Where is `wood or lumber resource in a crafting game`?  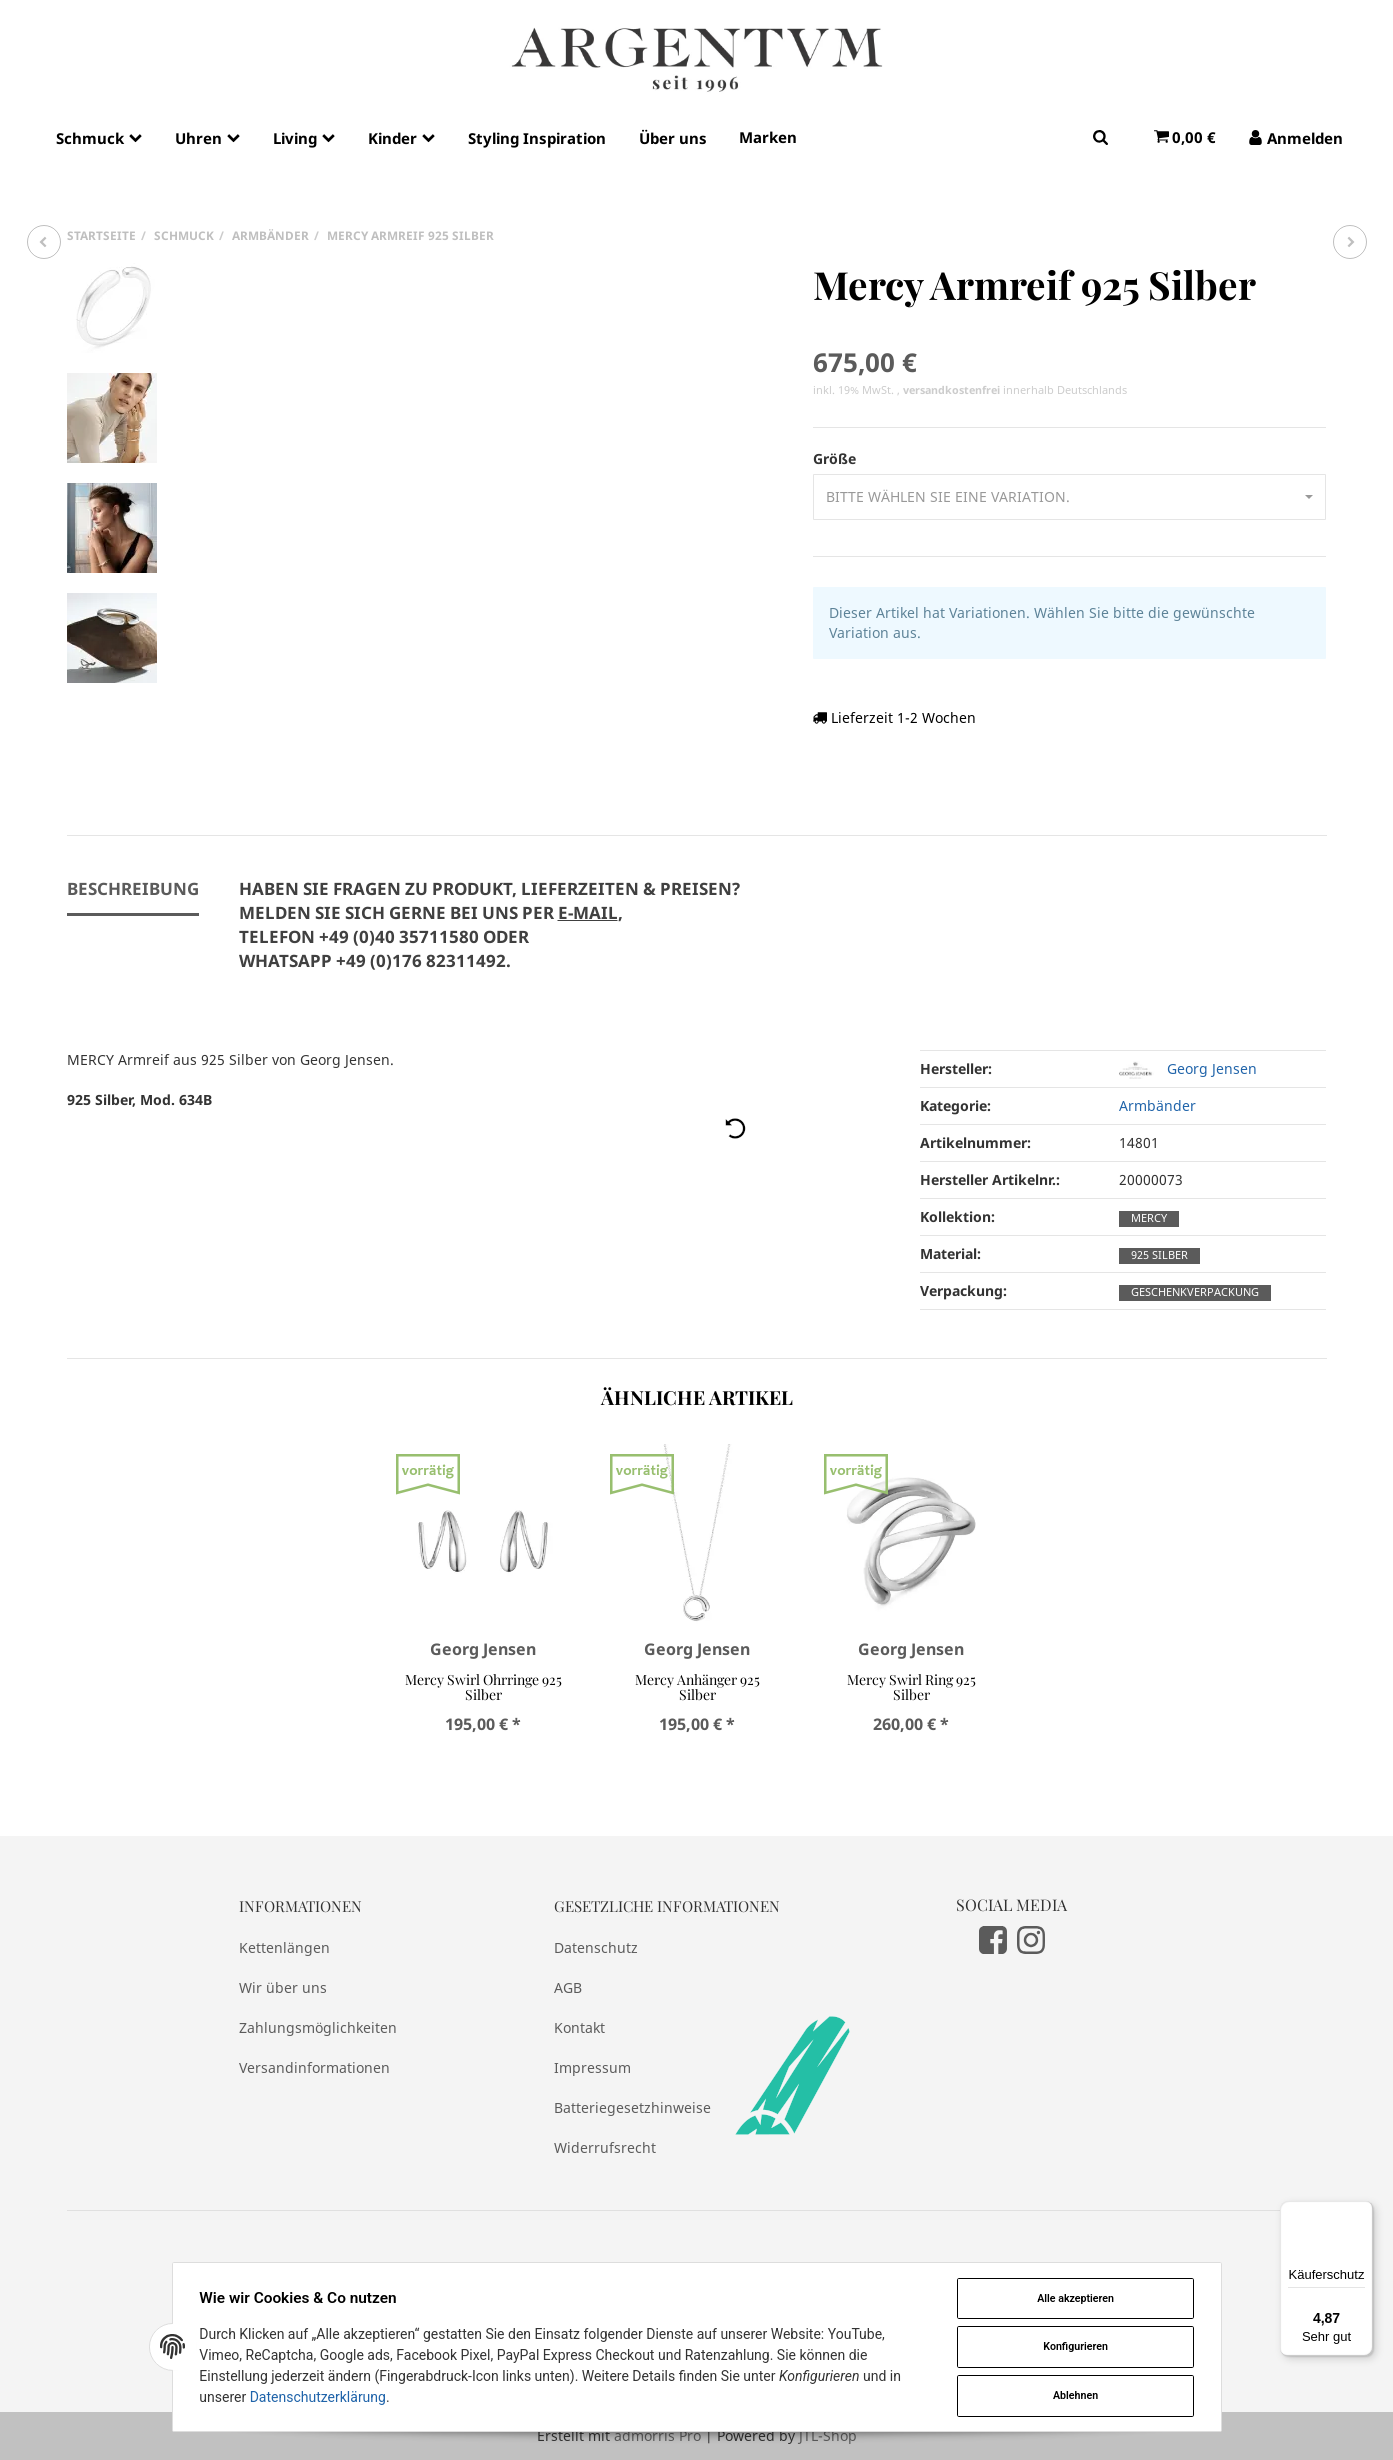
wood or lumber resource in a crafting game is located at coordinates (792, 2075).